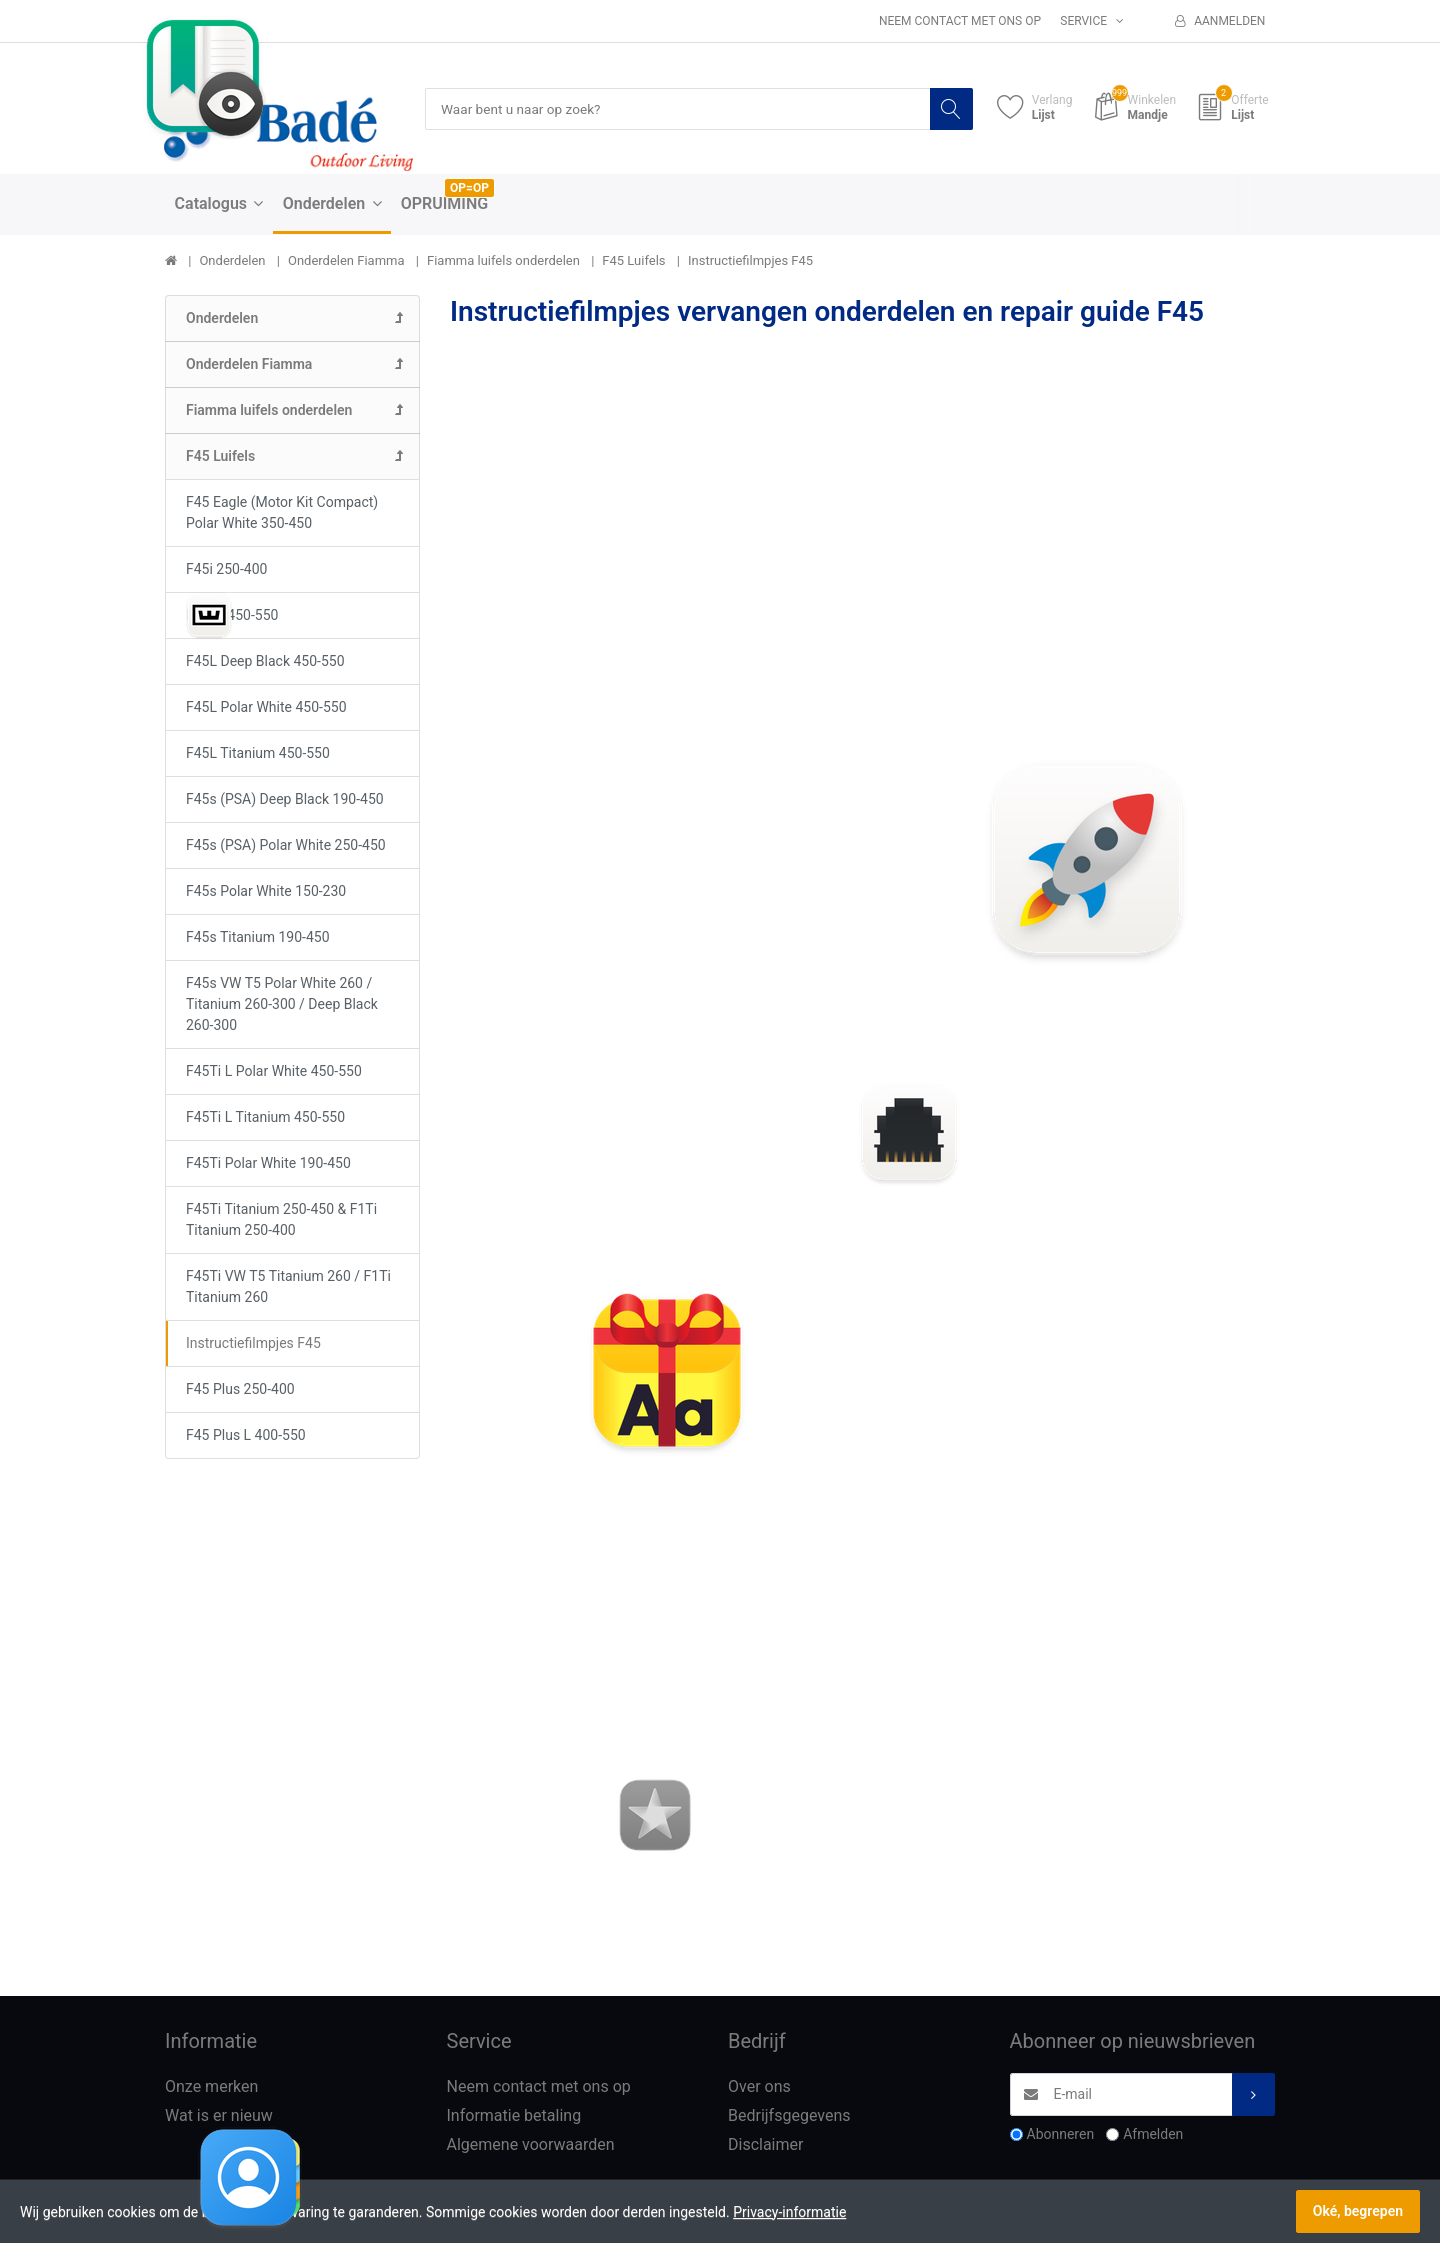  Describe the element at coordinates (655, 1815) in the screenshot. I see `open the iTunes Store app` at that location.